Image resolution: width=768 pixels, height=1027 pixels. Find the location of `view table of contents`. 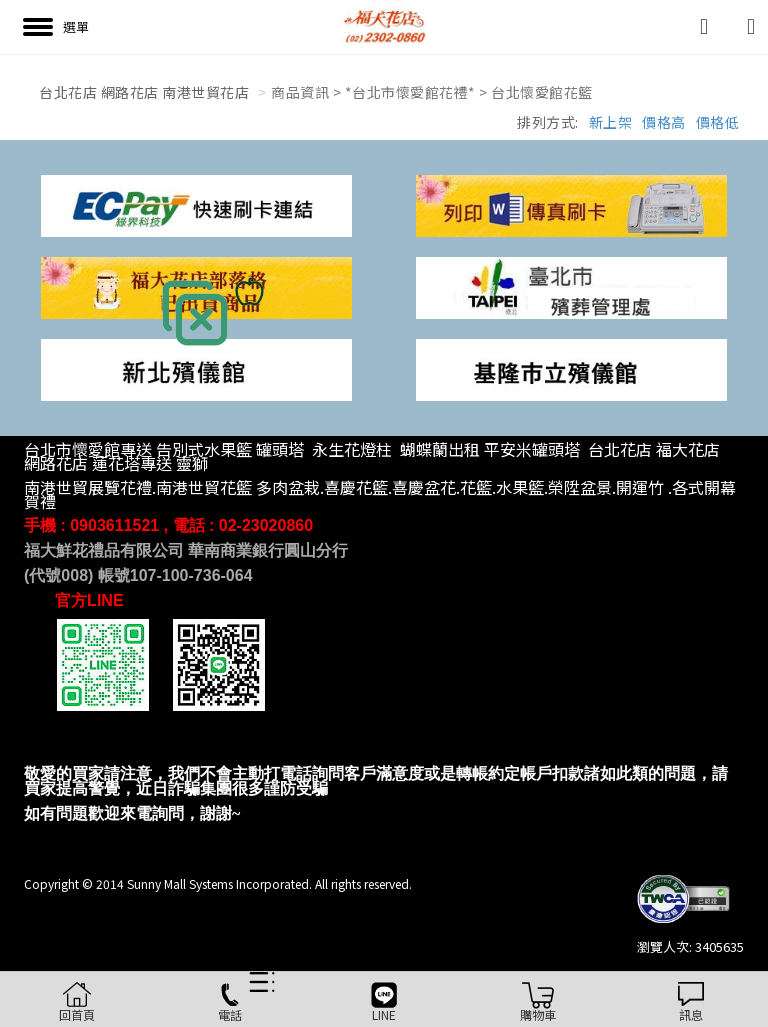

view table of contents is located at coordinates (262, 982).